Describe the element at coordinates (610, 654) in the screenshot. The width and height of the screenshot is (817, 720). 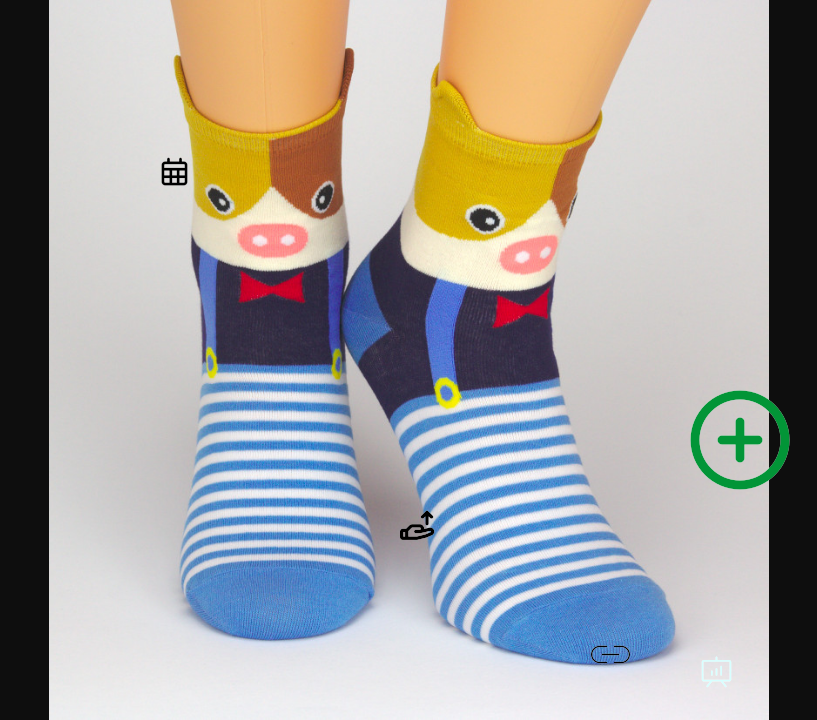
I see `copy or share a link` at that location.